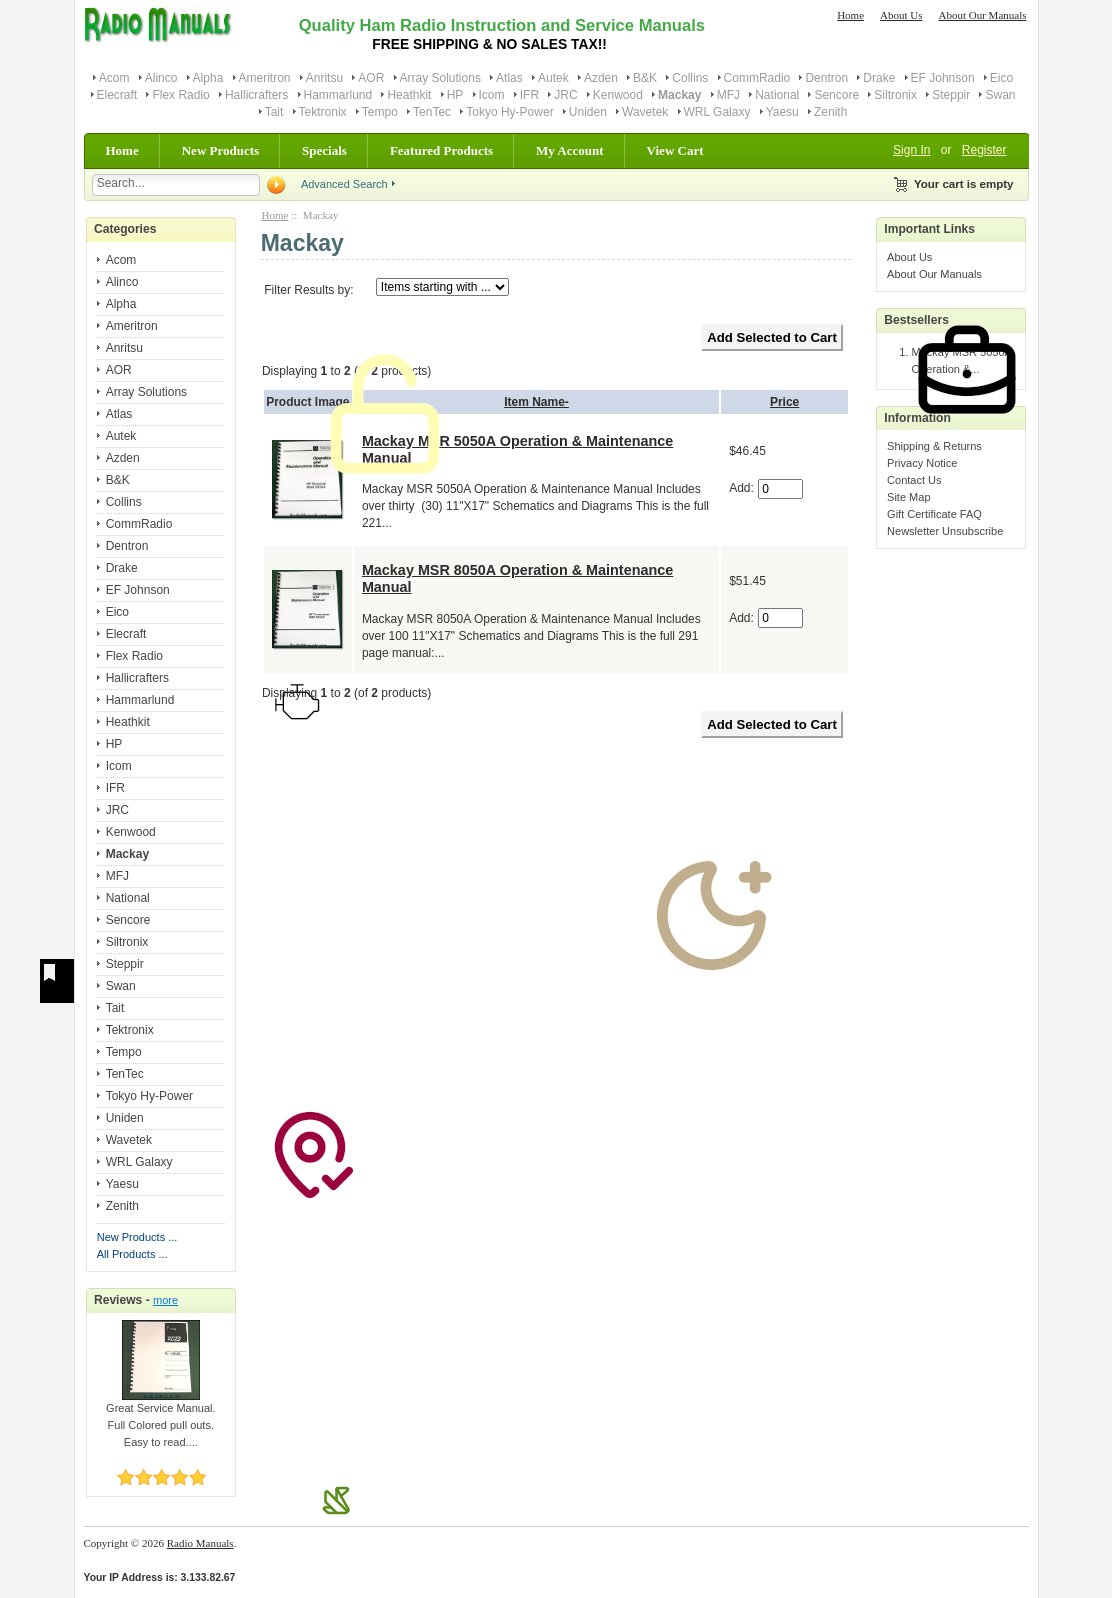 The width and height of the screenshot is (1112, 1598). I want to click on open your library or reading list, so click(57, 981).